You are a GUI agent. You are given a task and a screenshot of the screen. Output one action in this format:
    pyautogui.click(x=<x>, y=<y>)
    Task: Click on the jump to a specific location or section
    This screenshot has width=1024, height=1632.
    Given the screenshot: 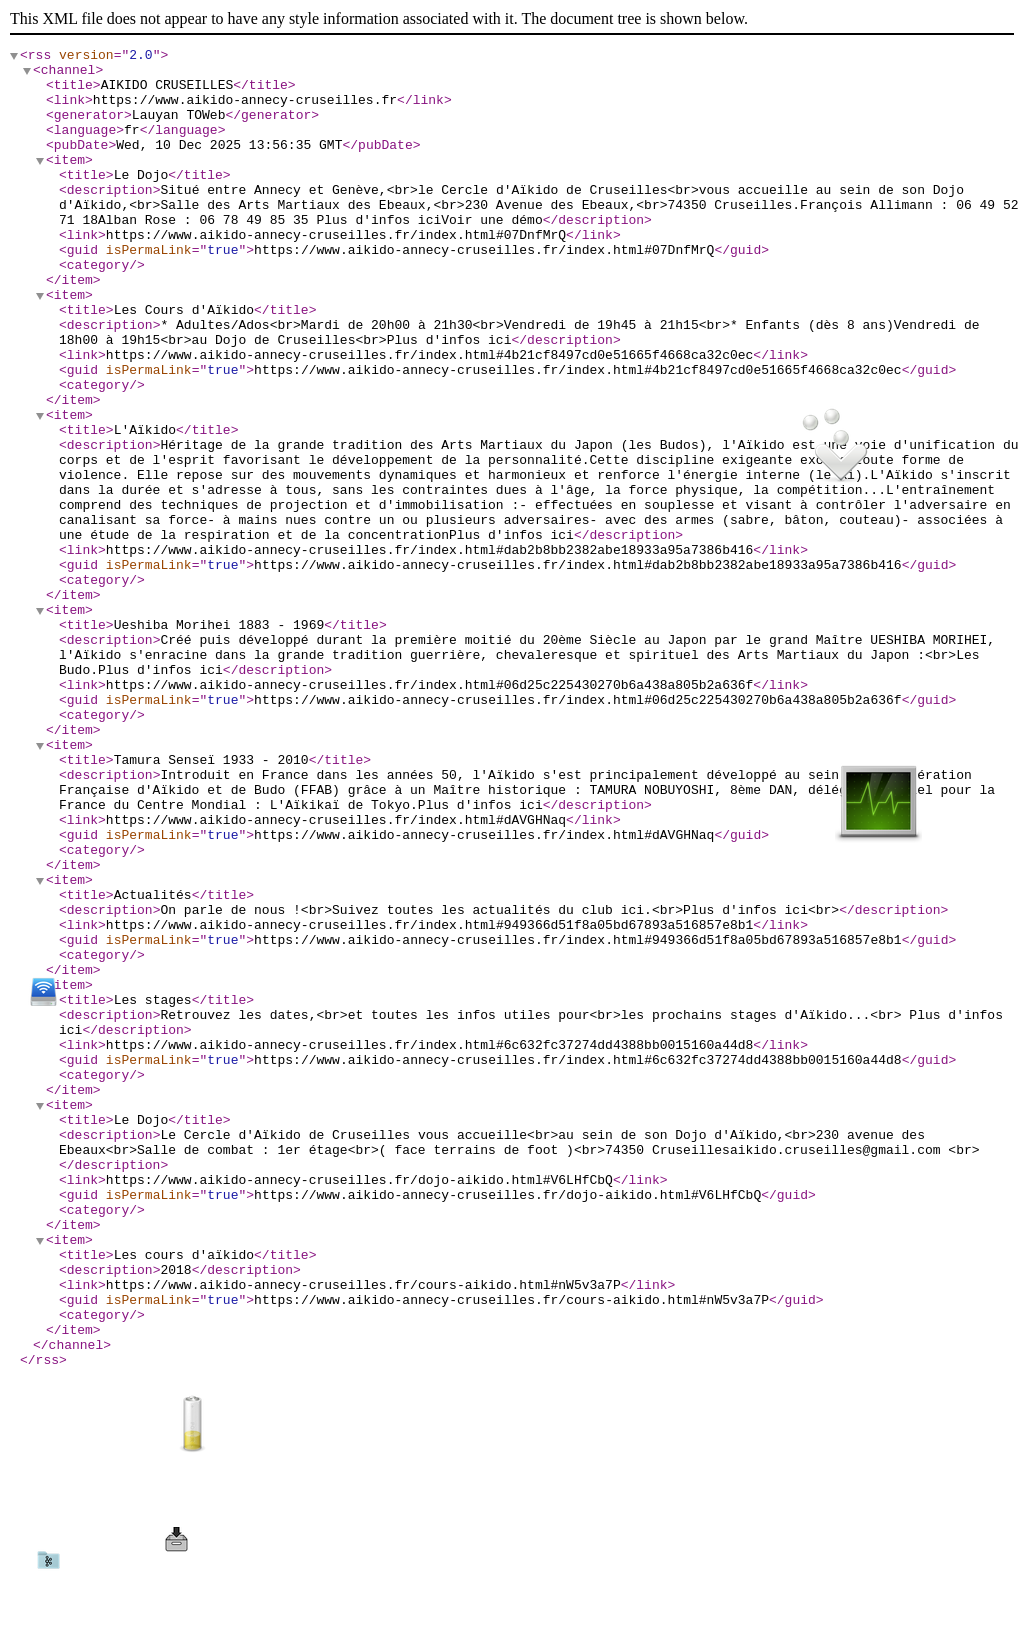 What is the action you would take?
    pyautogui.click(x=835, y=444)
    